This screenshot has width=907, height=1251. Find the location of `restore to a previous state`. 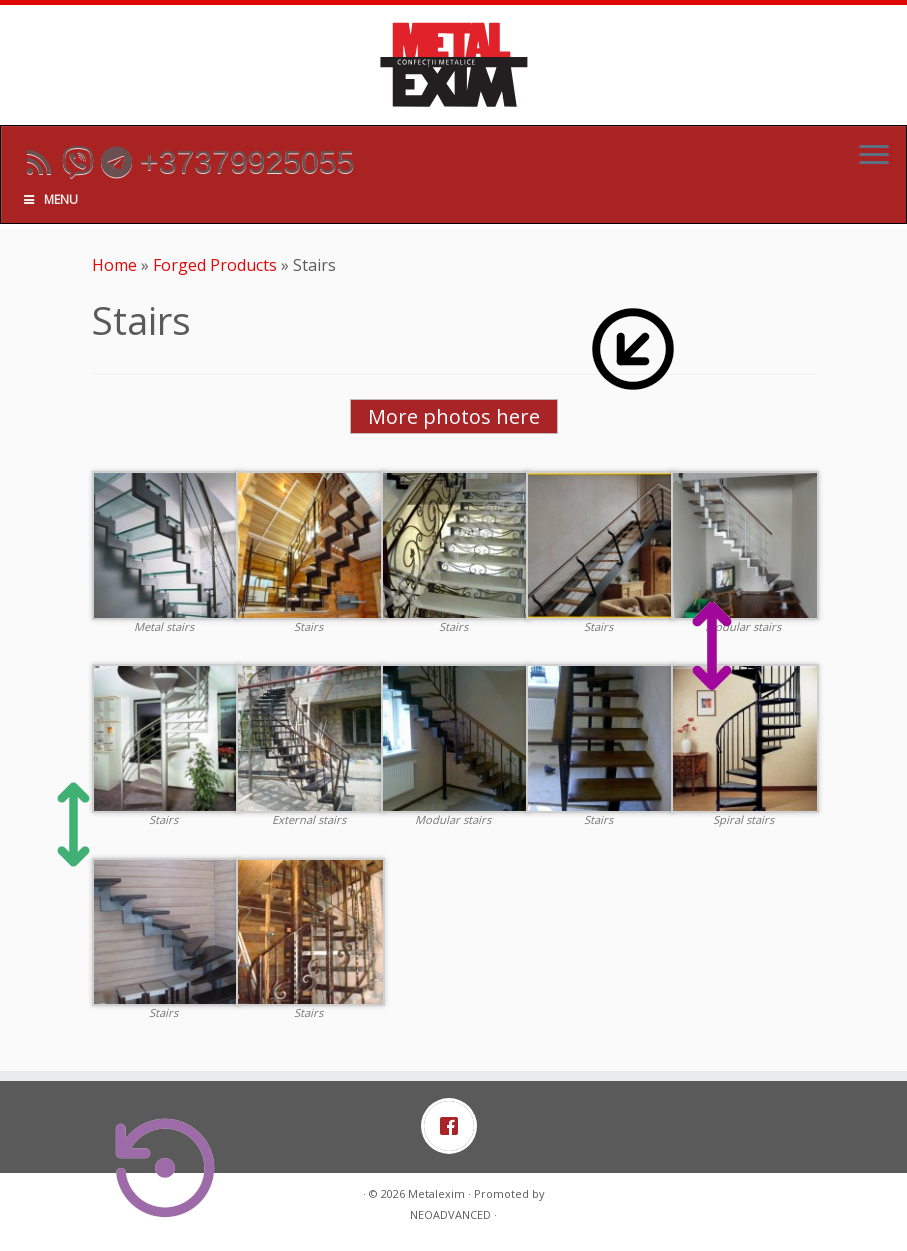

restore to a previous state is located at coordinates (165, 1168).